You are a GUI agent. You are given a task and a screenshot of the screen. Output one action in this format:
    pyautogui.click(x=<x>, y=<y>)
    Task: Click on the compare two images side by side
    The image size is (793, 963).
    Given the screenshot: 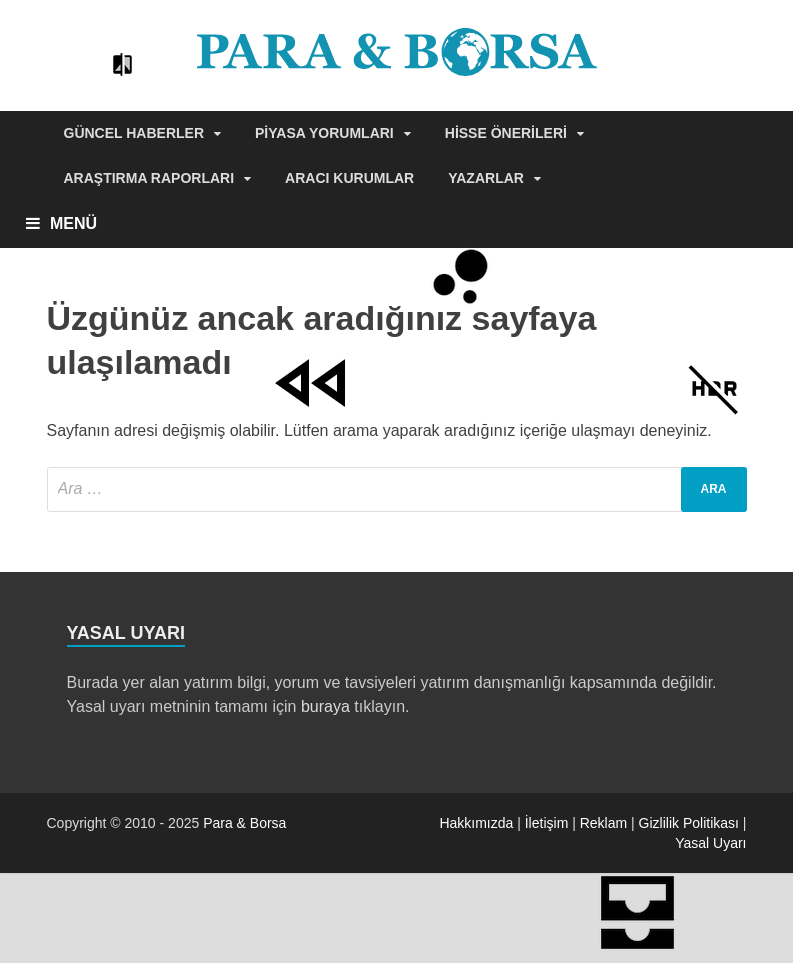 What is the action you would take?
    pyautogui.click(x=122, y=64)
    